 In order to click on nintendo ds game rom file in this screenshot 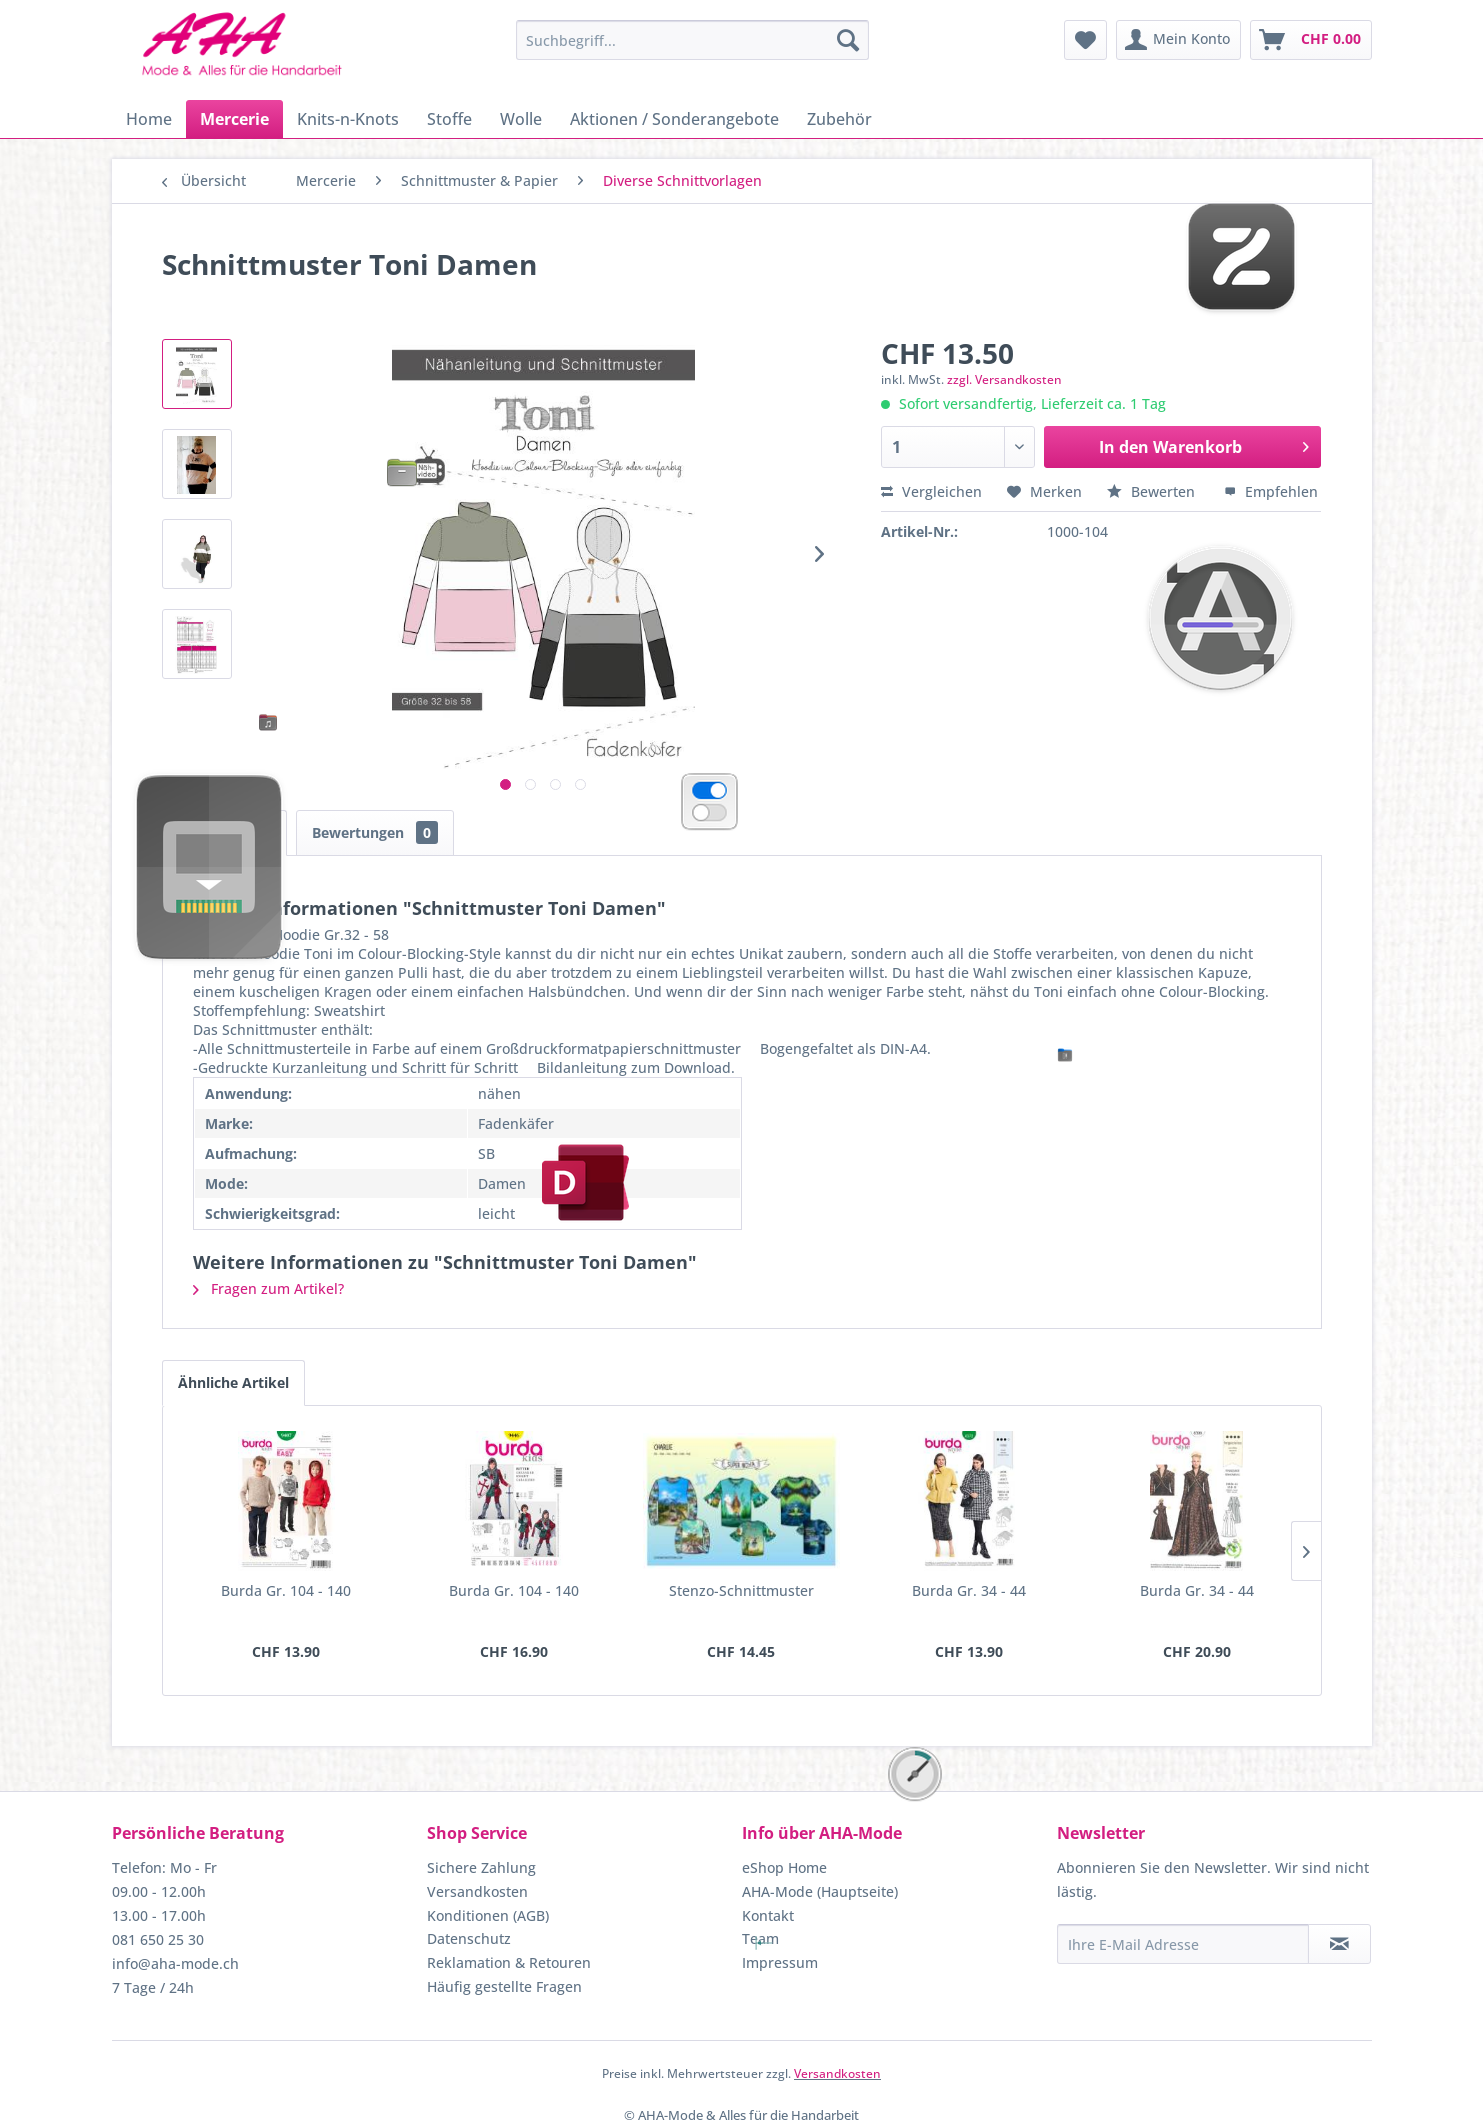, I will do `click(209, 867)`.